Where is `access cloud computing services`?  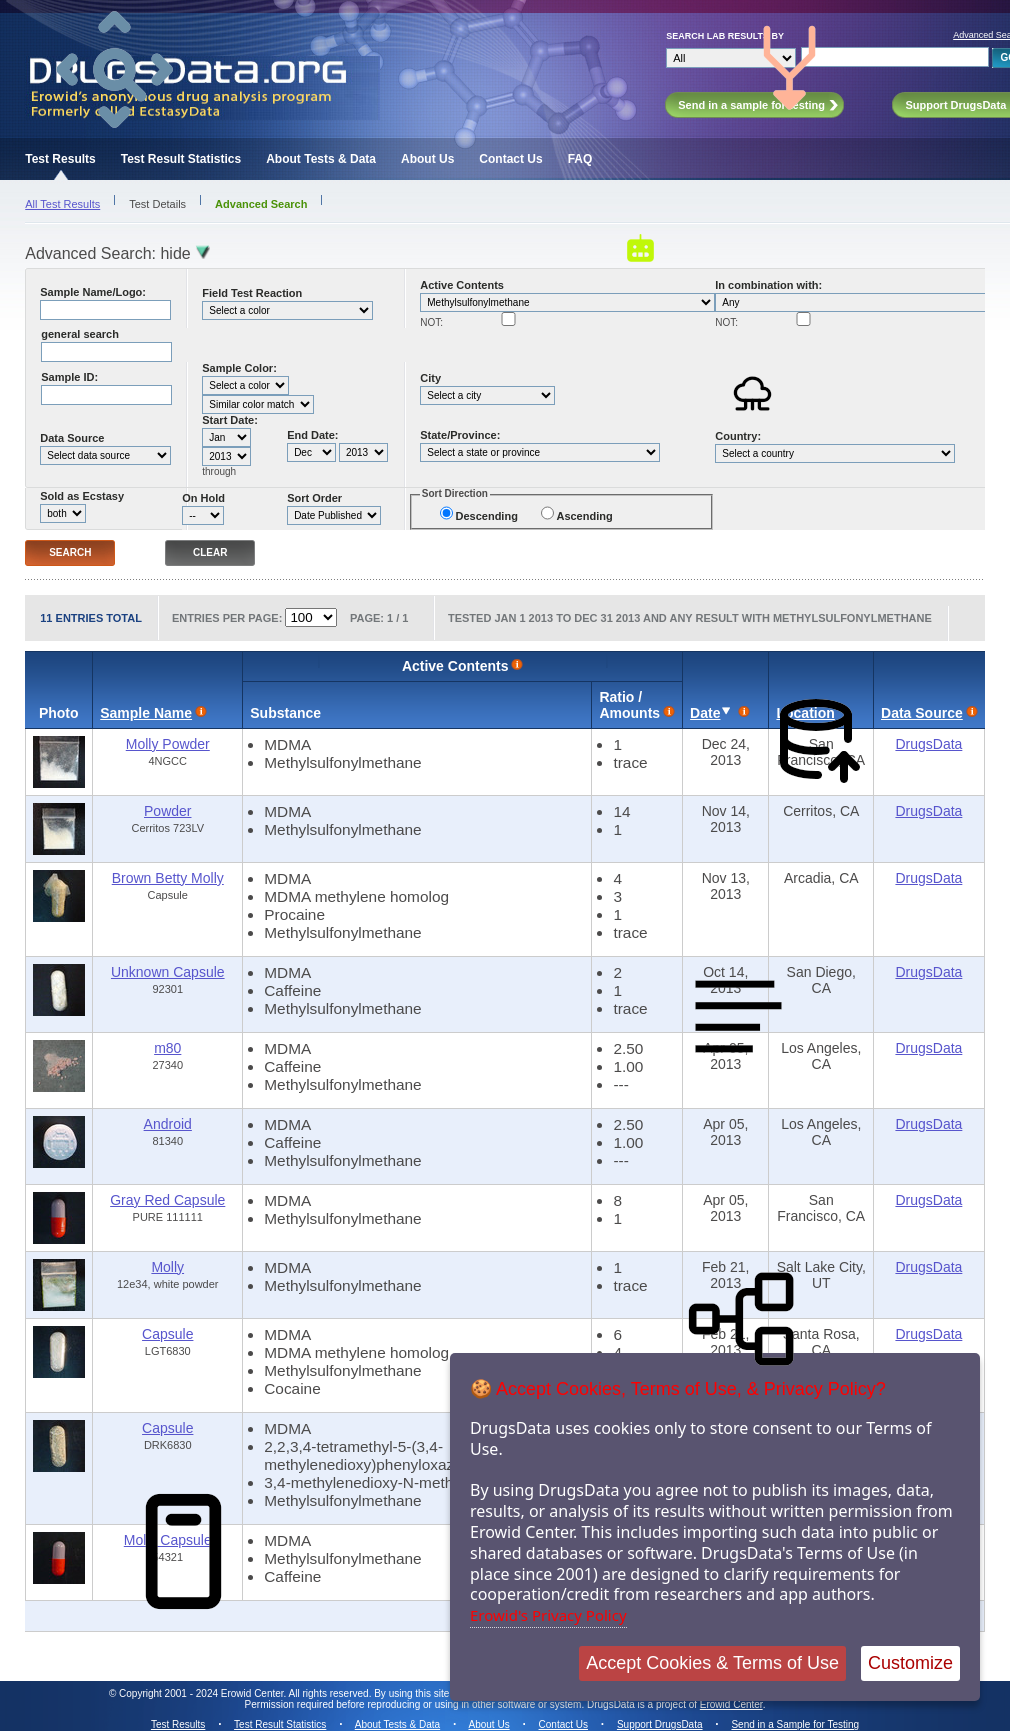 access cloud computing services is located at coordinates (752, 393).